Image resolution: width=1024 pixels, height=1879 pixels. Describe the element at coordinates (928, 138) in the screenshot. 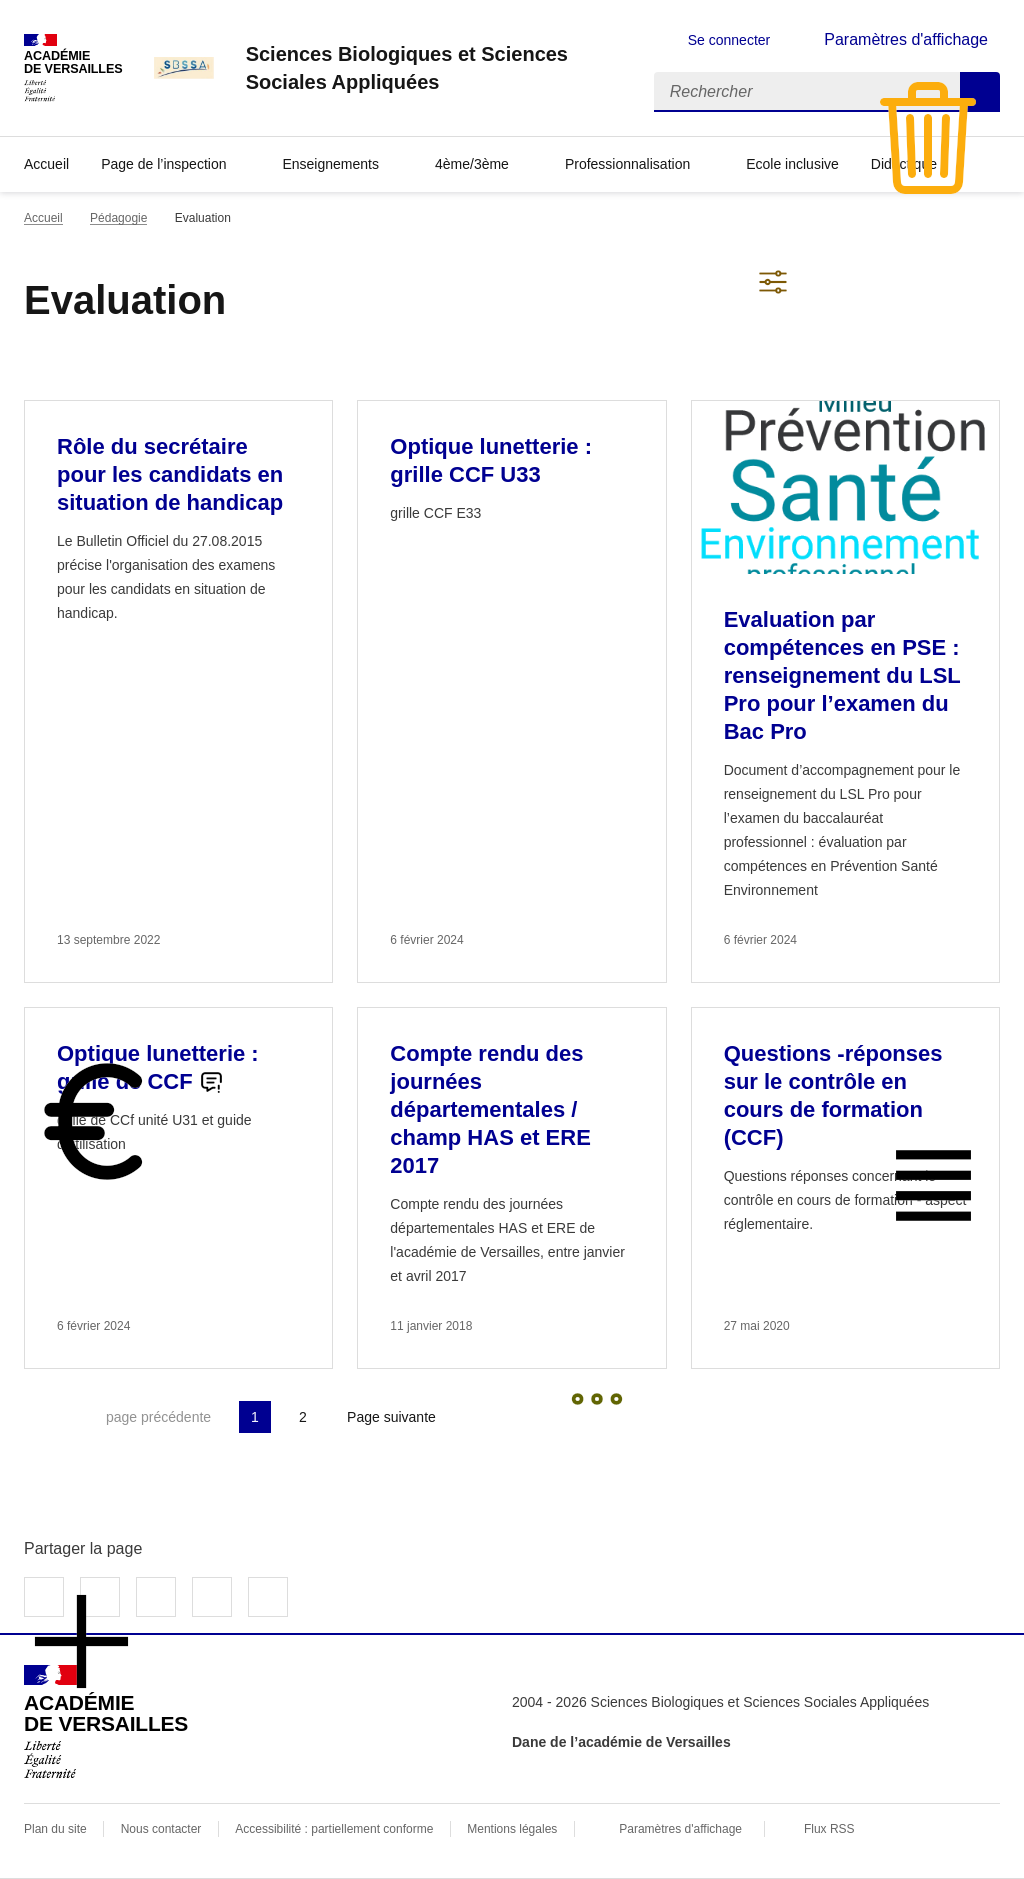

I see `delete this item` at that location.